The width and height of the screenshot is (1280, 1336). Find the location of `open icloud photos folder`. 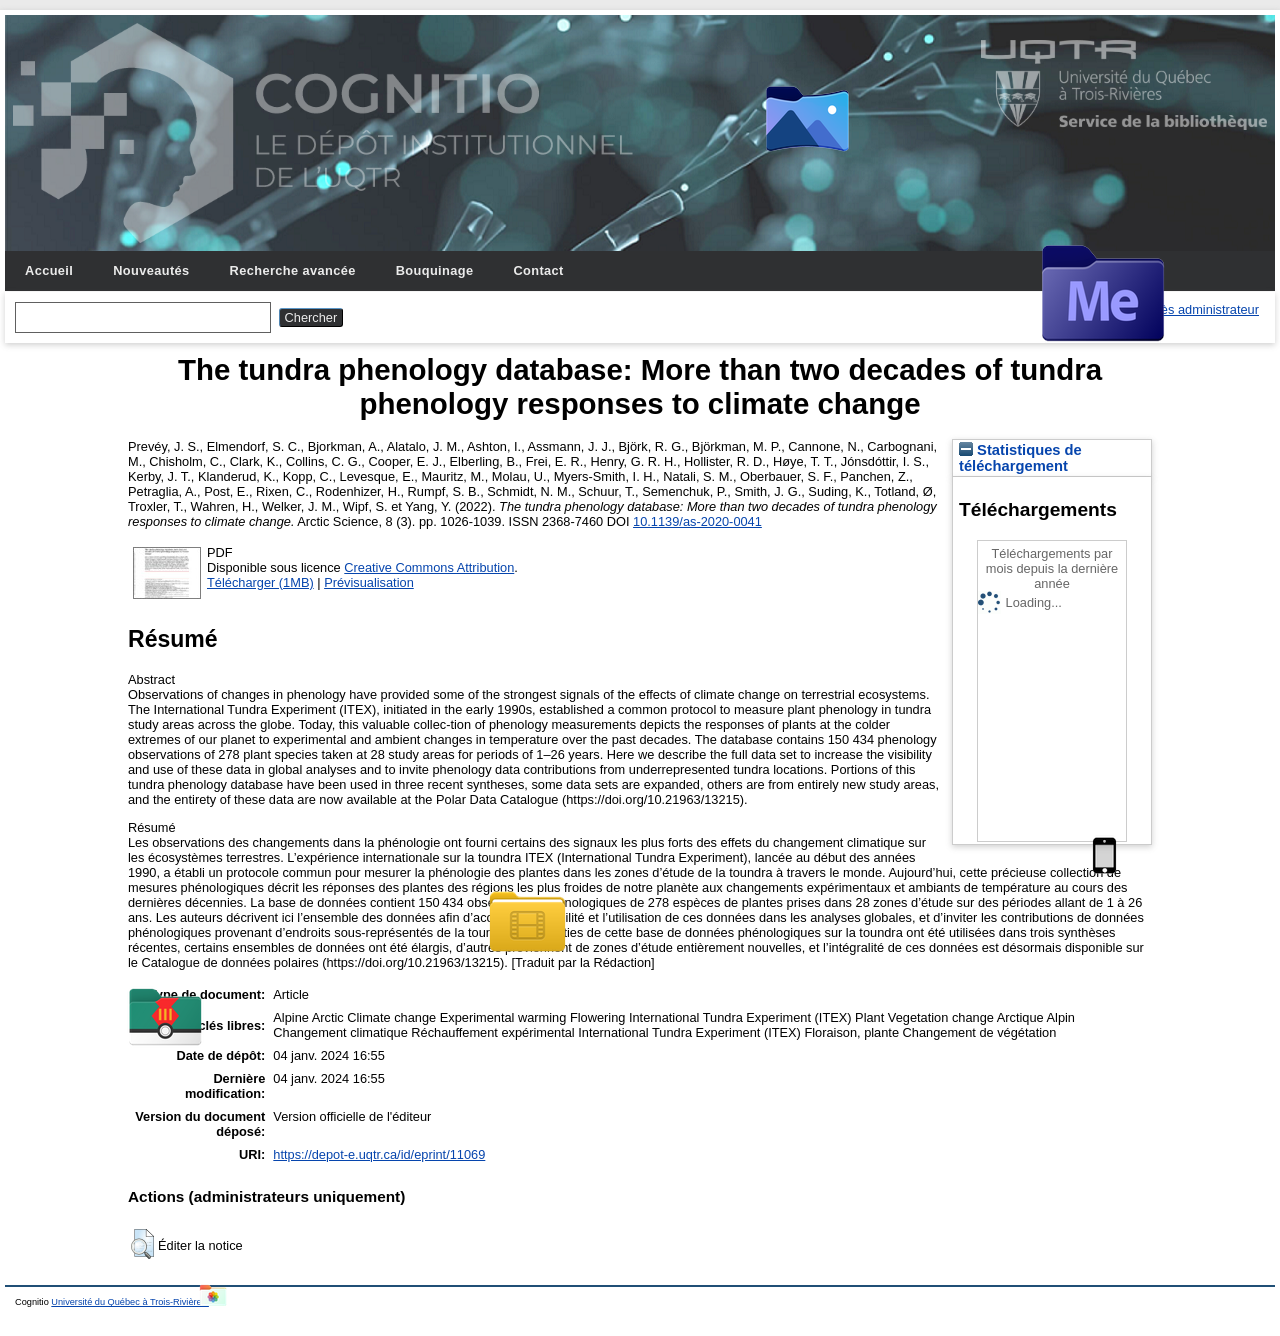

open icloud photos folder is located at coordinates (213, 1296).